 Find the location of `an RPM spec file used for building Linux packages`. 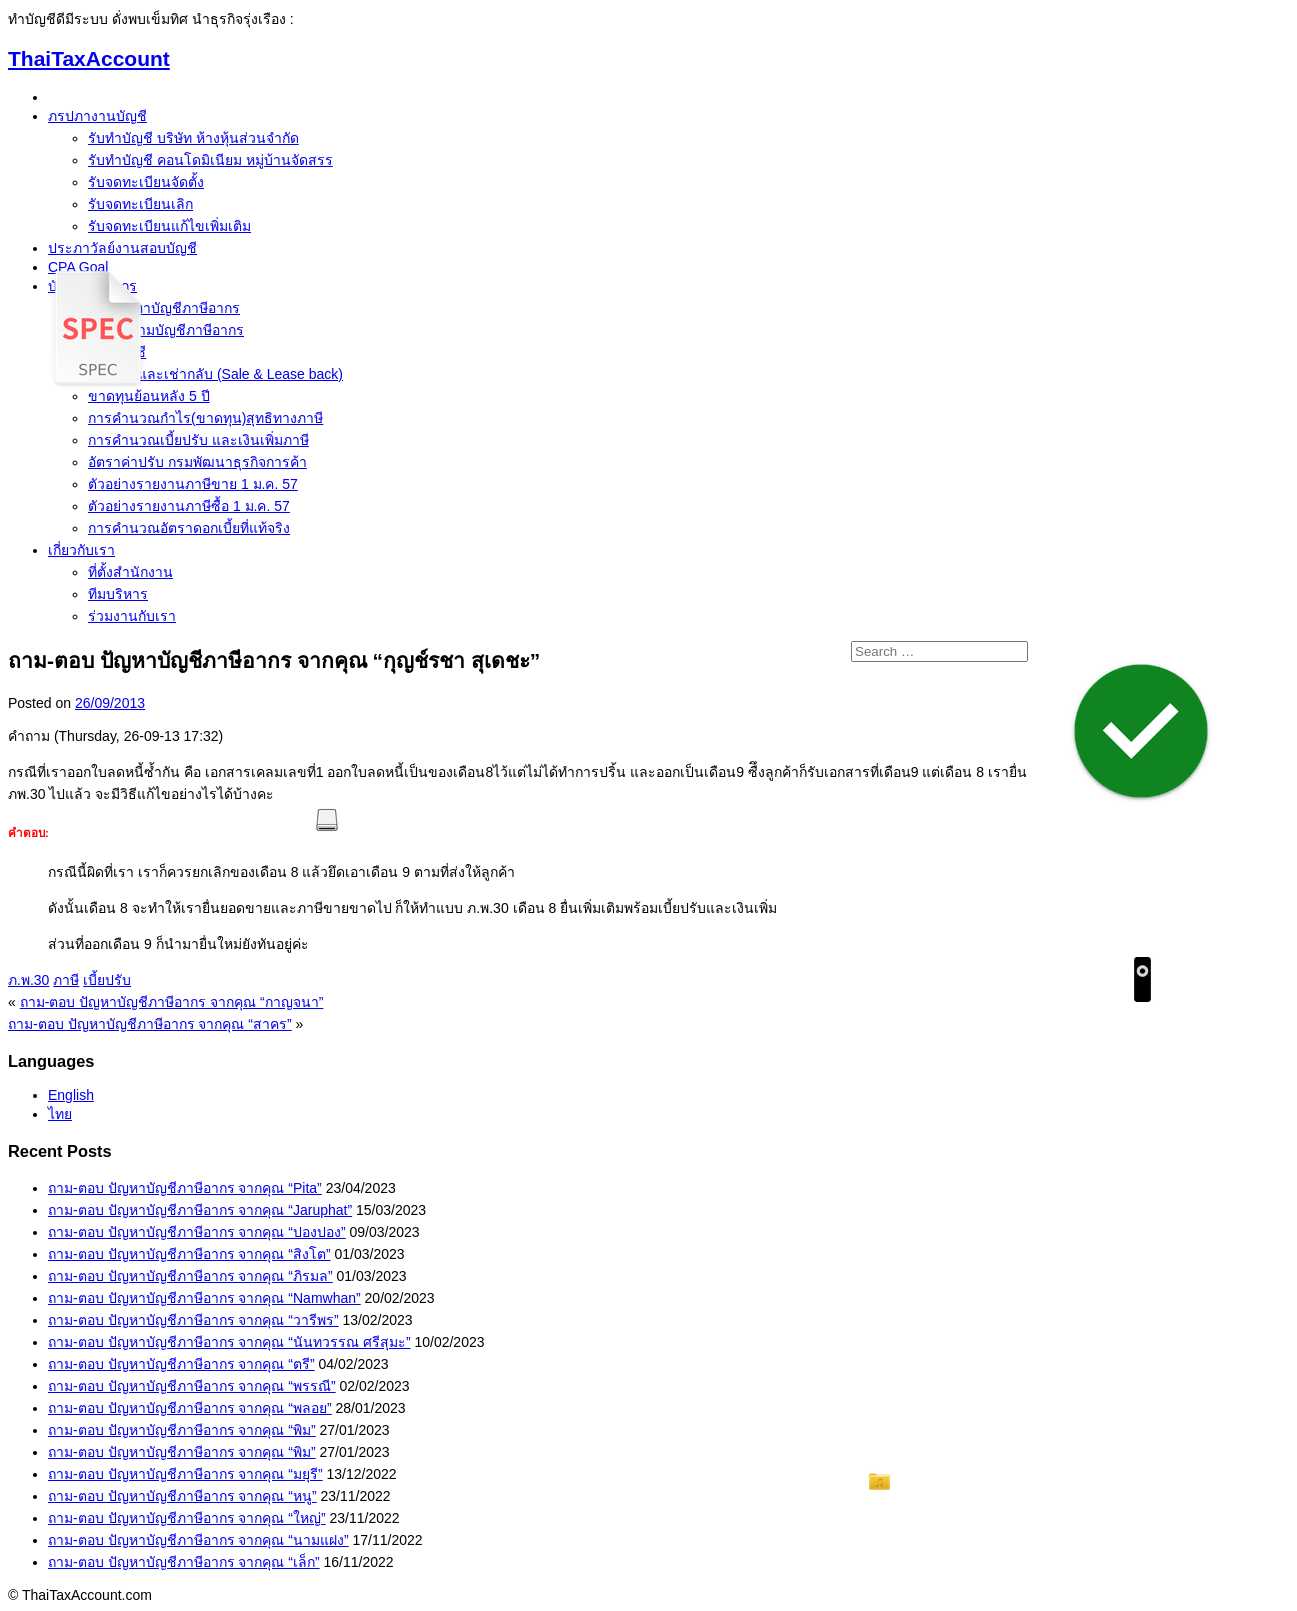

an RPM spec file used for building Linux packages is located at coordinates (98, 329).